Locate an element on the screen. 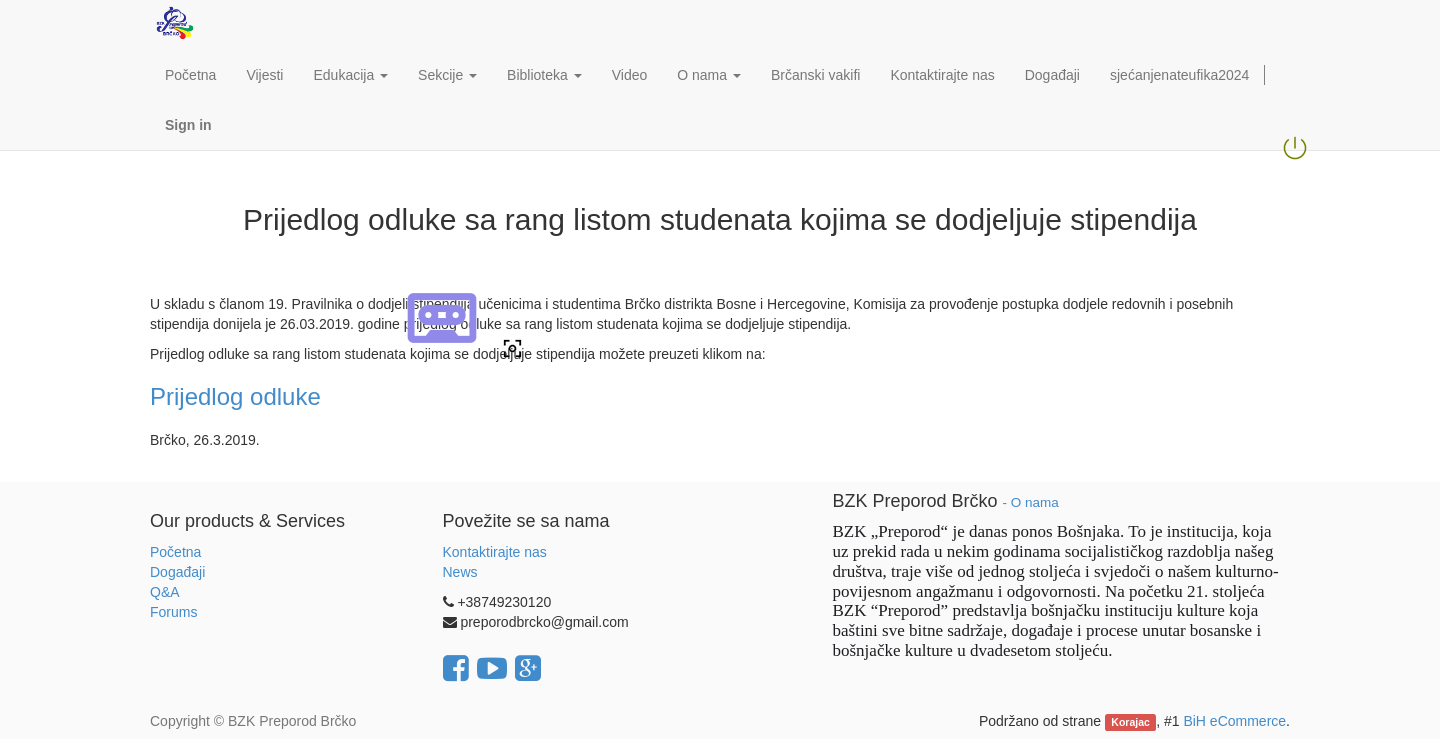  turn off or shut down the device is located at coordinates (1295, 148).